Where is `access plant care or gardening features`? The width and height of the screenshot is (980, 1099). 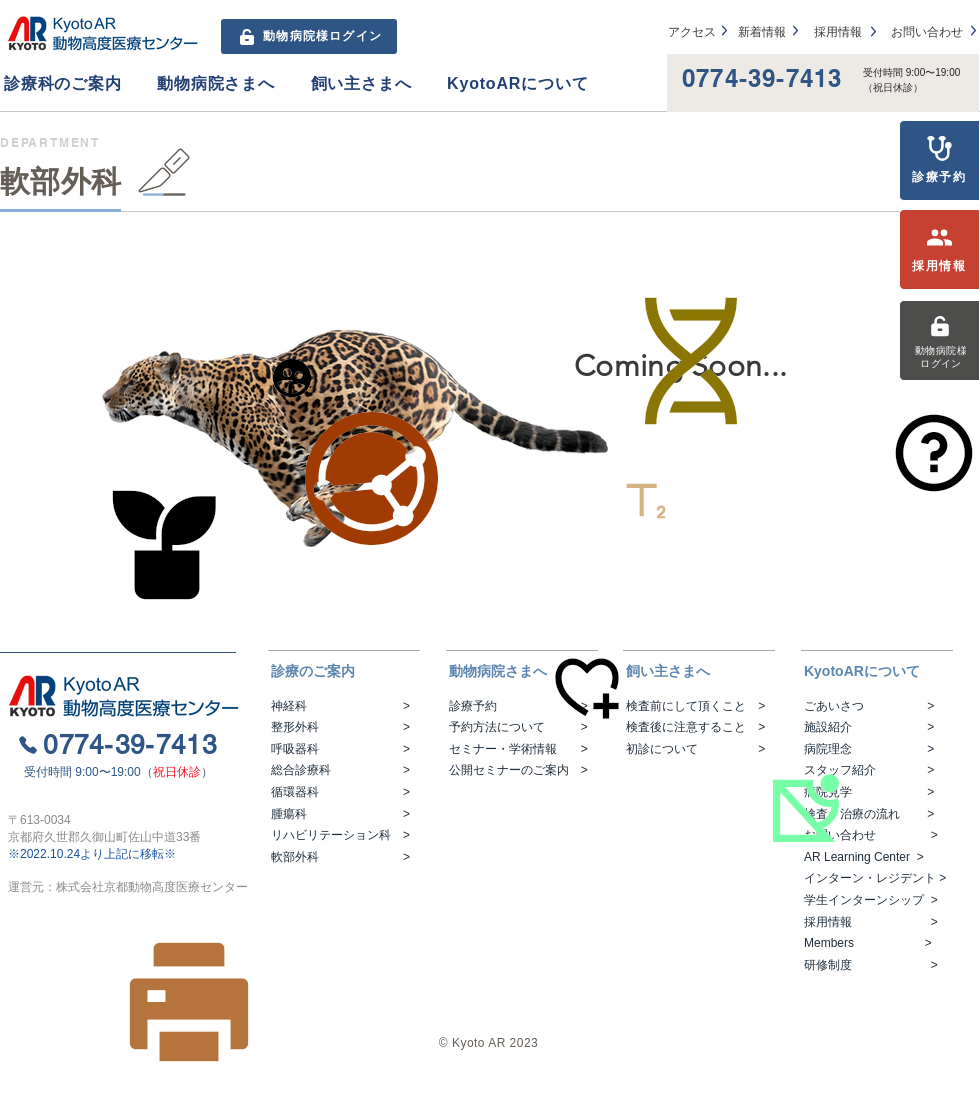
access plant care or gardening features is located at coordinates (167, 545).